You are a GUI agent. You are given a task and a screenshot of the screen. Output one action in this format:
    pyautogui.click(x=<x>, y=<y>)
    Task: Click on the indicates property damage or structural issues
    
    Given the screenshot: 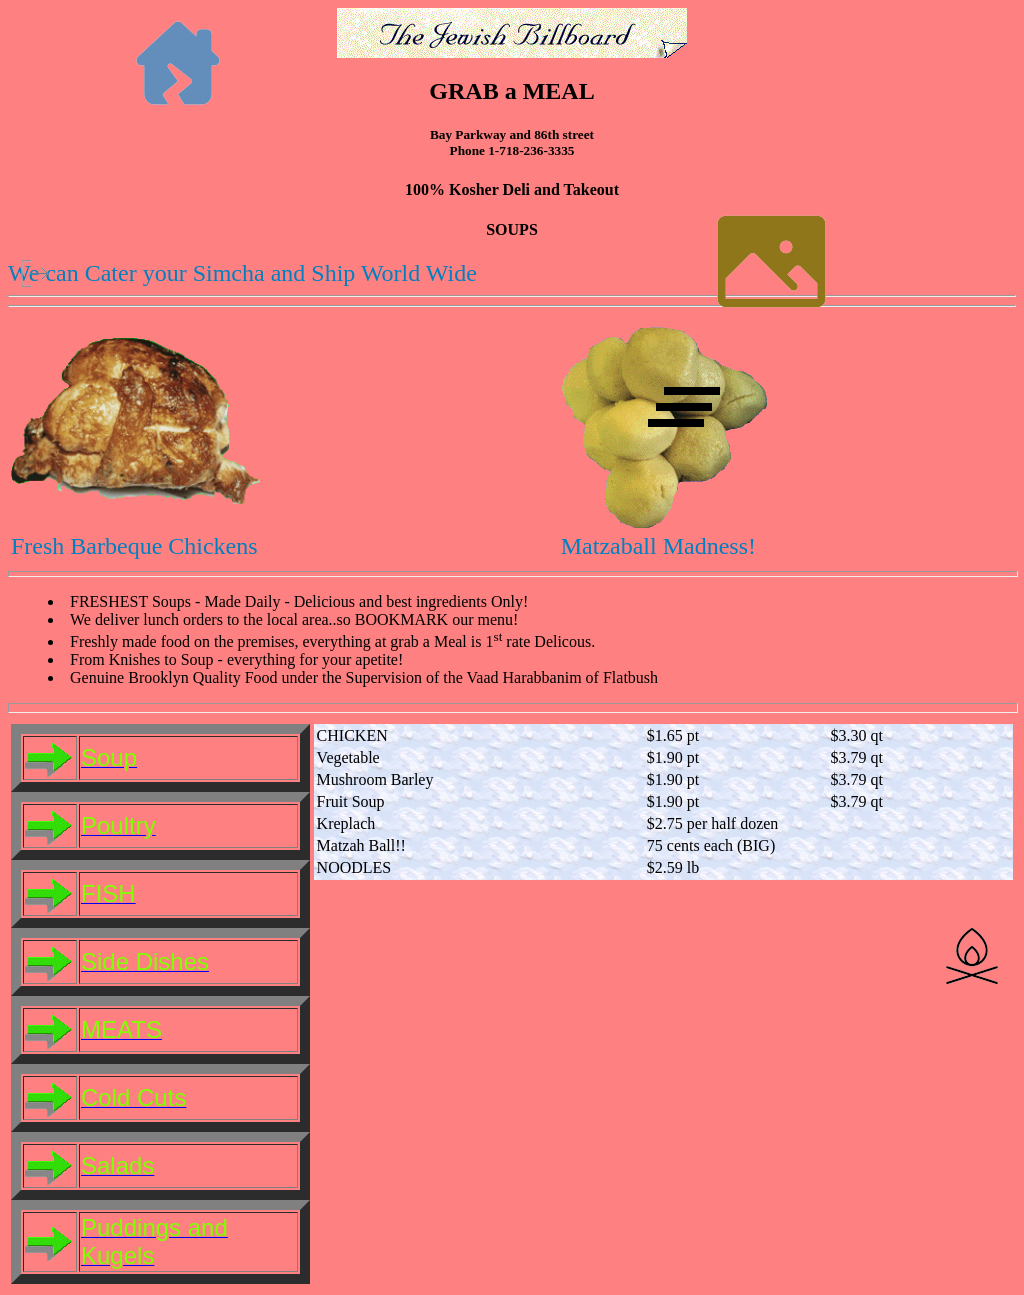 What is the action you would take?
    pyautogui.click(x=178, y=63)
    